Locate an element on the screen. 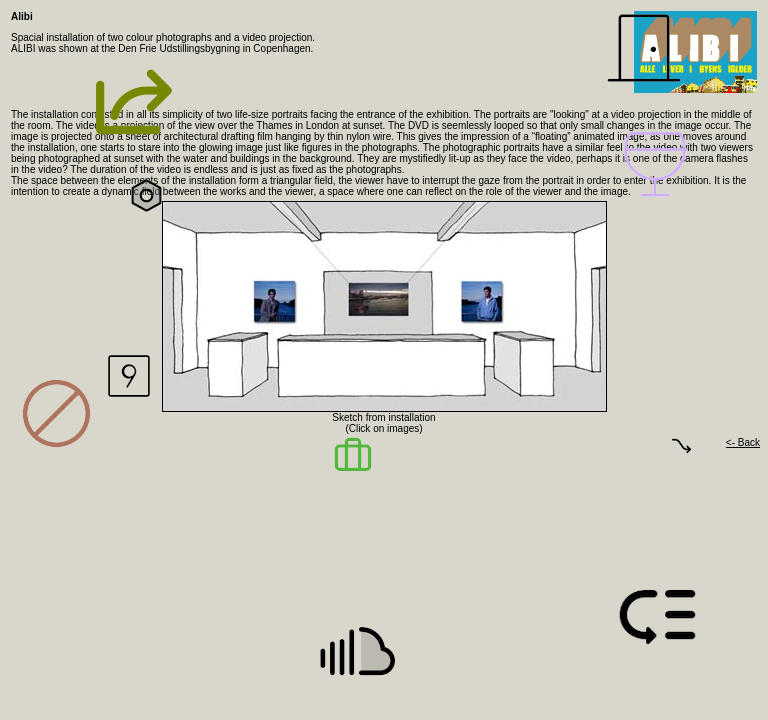 The width and height of the screenshot is (768, 720). log out or exit the application is located at coordinates (644, 48).